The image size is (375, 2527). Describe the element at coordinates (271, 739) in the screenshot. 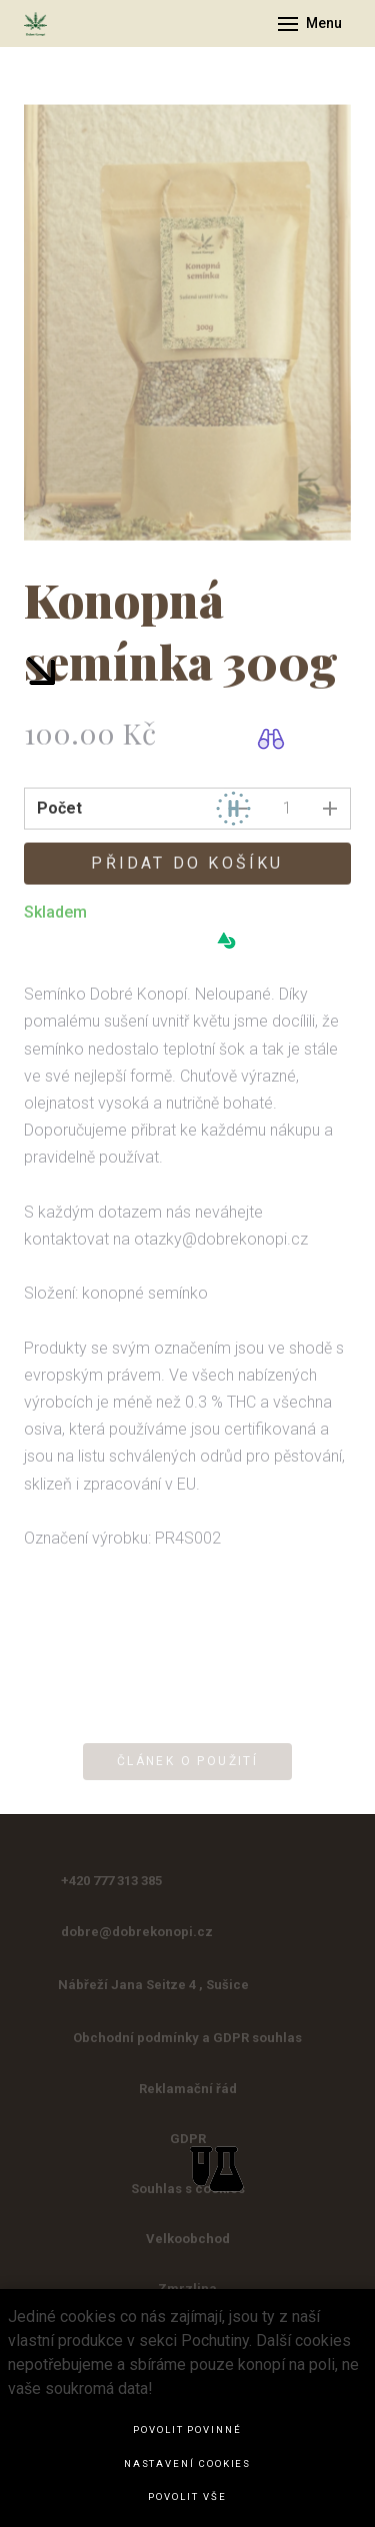

I see `search or explore content` at that location.